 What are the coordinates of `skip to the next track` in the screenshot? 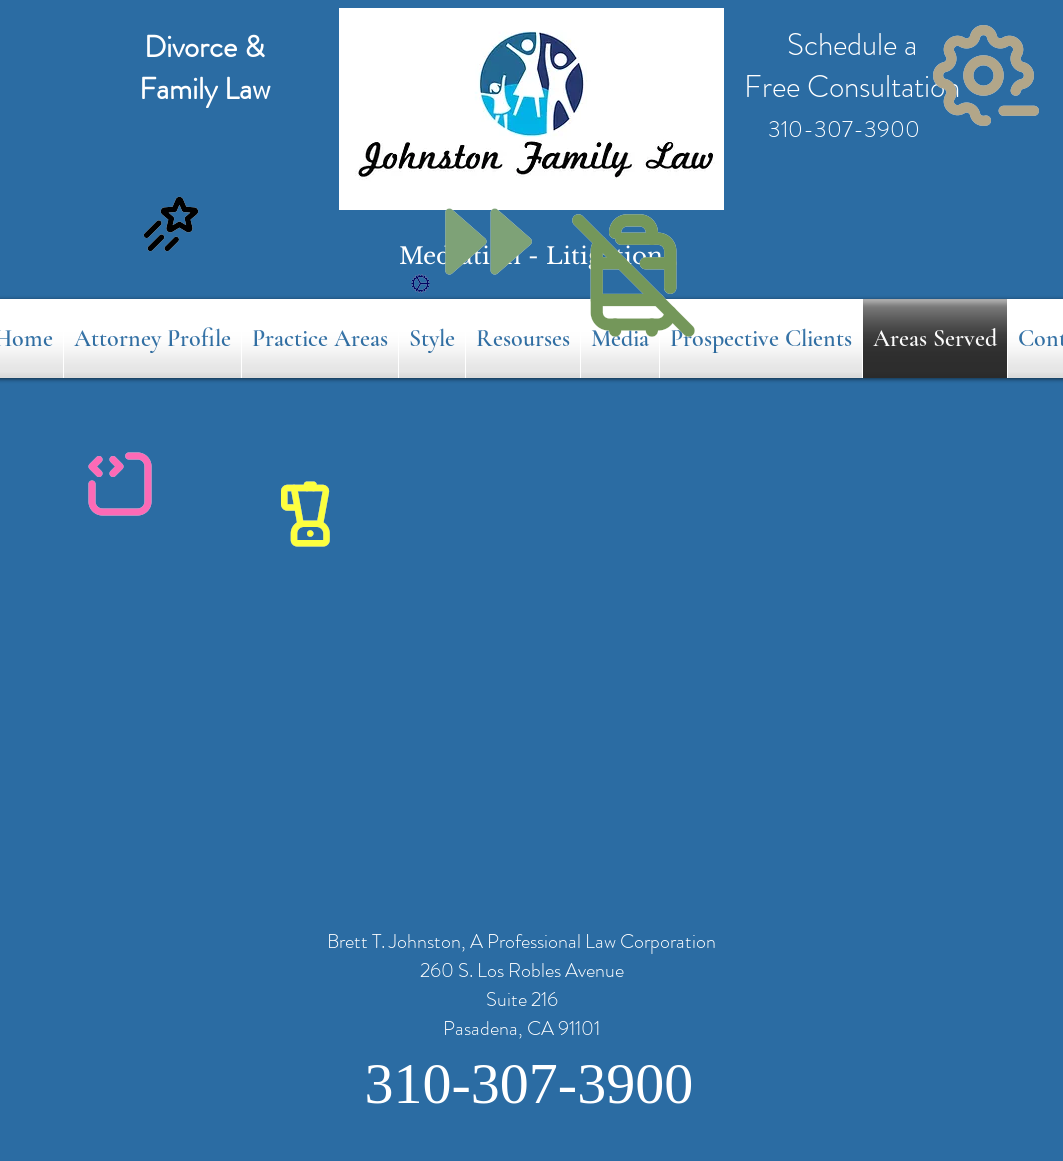 It's located at (486, 241).